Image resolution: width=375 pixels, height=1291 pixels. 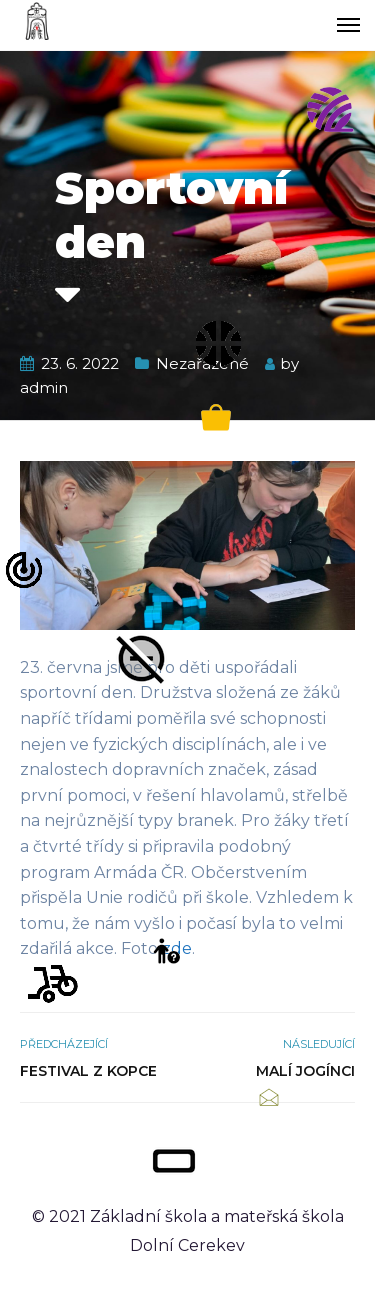 I want to click on track changes or revisions in a document, so click(x=24, y=570).